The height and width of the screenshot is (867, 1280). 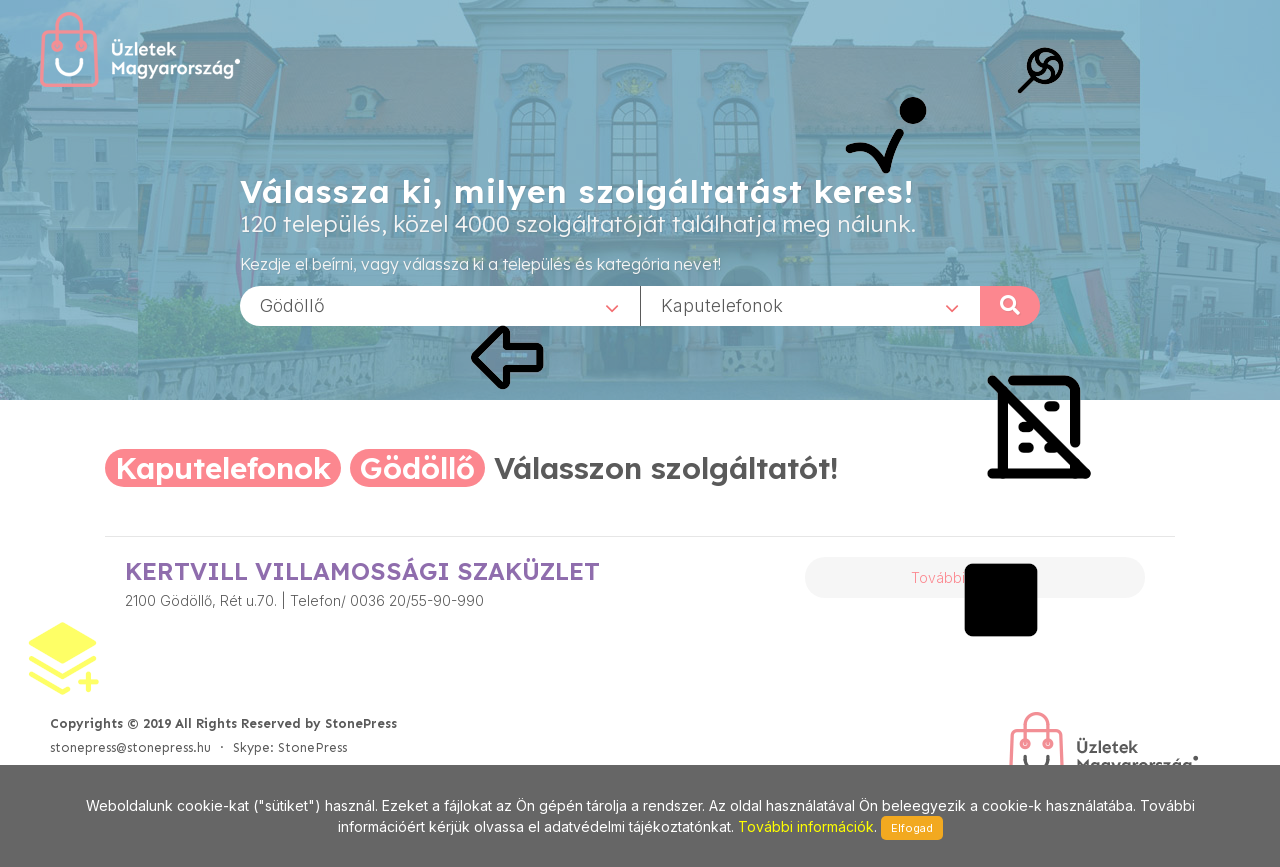 I want to click on indicates a bounce or rebound animation to the right, so click(x=886, y=133).